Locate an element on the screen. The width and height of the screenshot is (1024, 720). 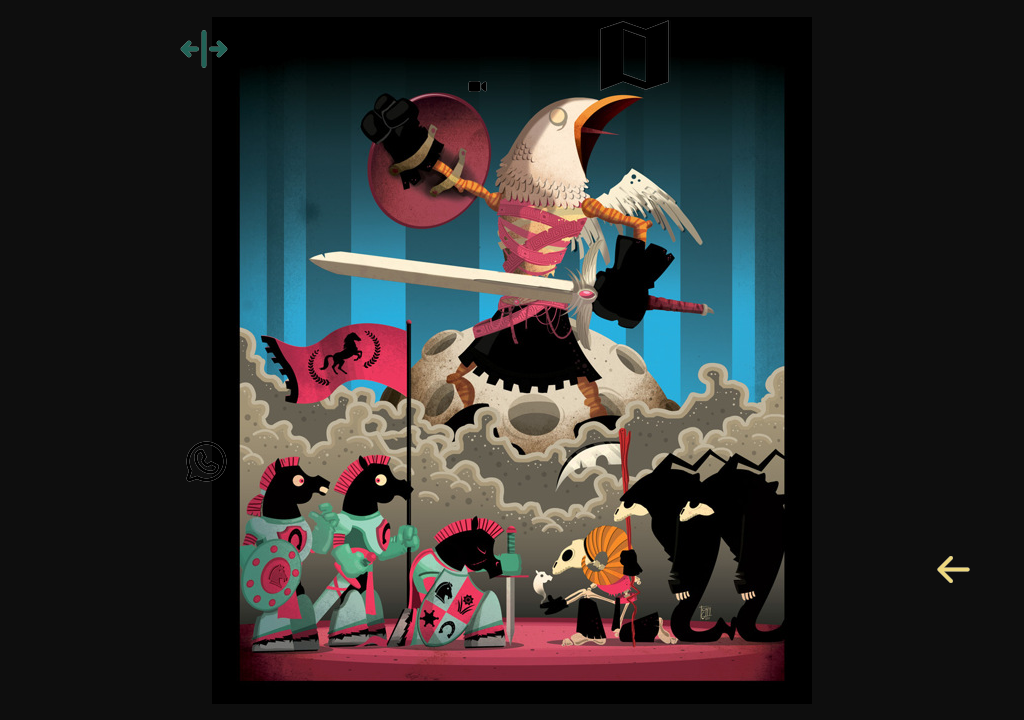
expand content horizontally is located at coordinates (204, 49).